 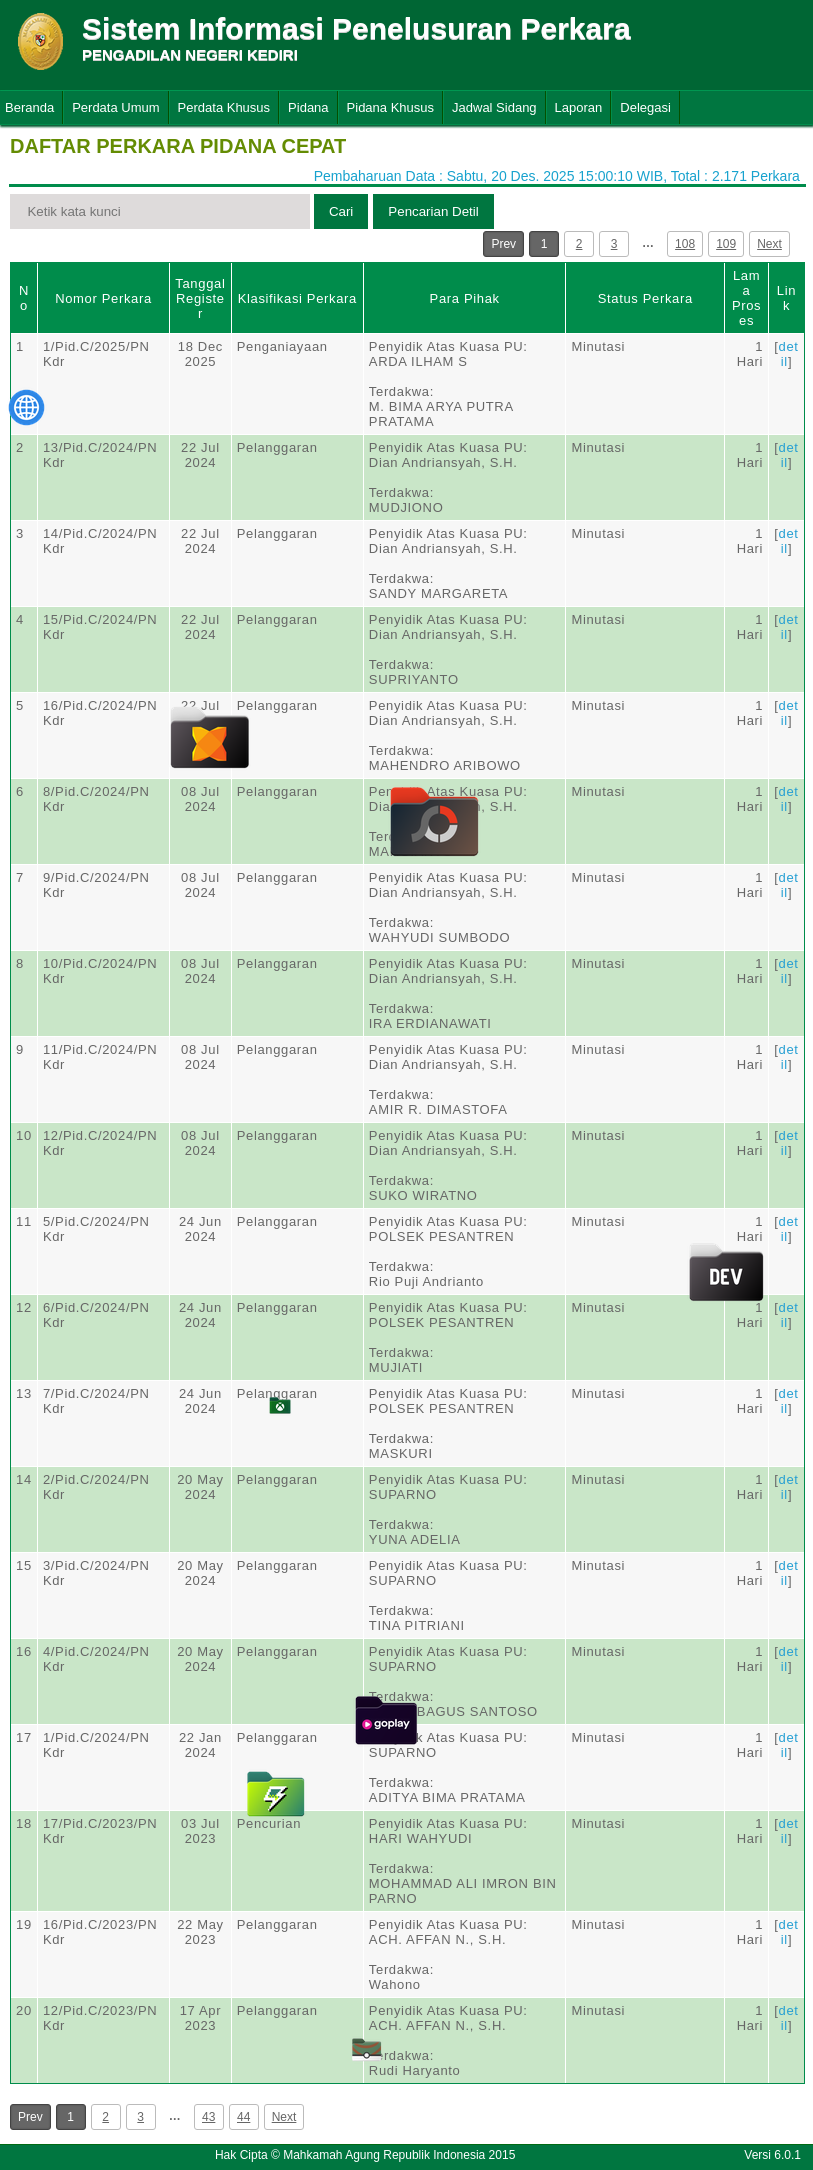 What do you see at coordinates (275, 1795) in the screenshot?
I see `open your GameJolt games folder` at bounding box center [275, 1795].